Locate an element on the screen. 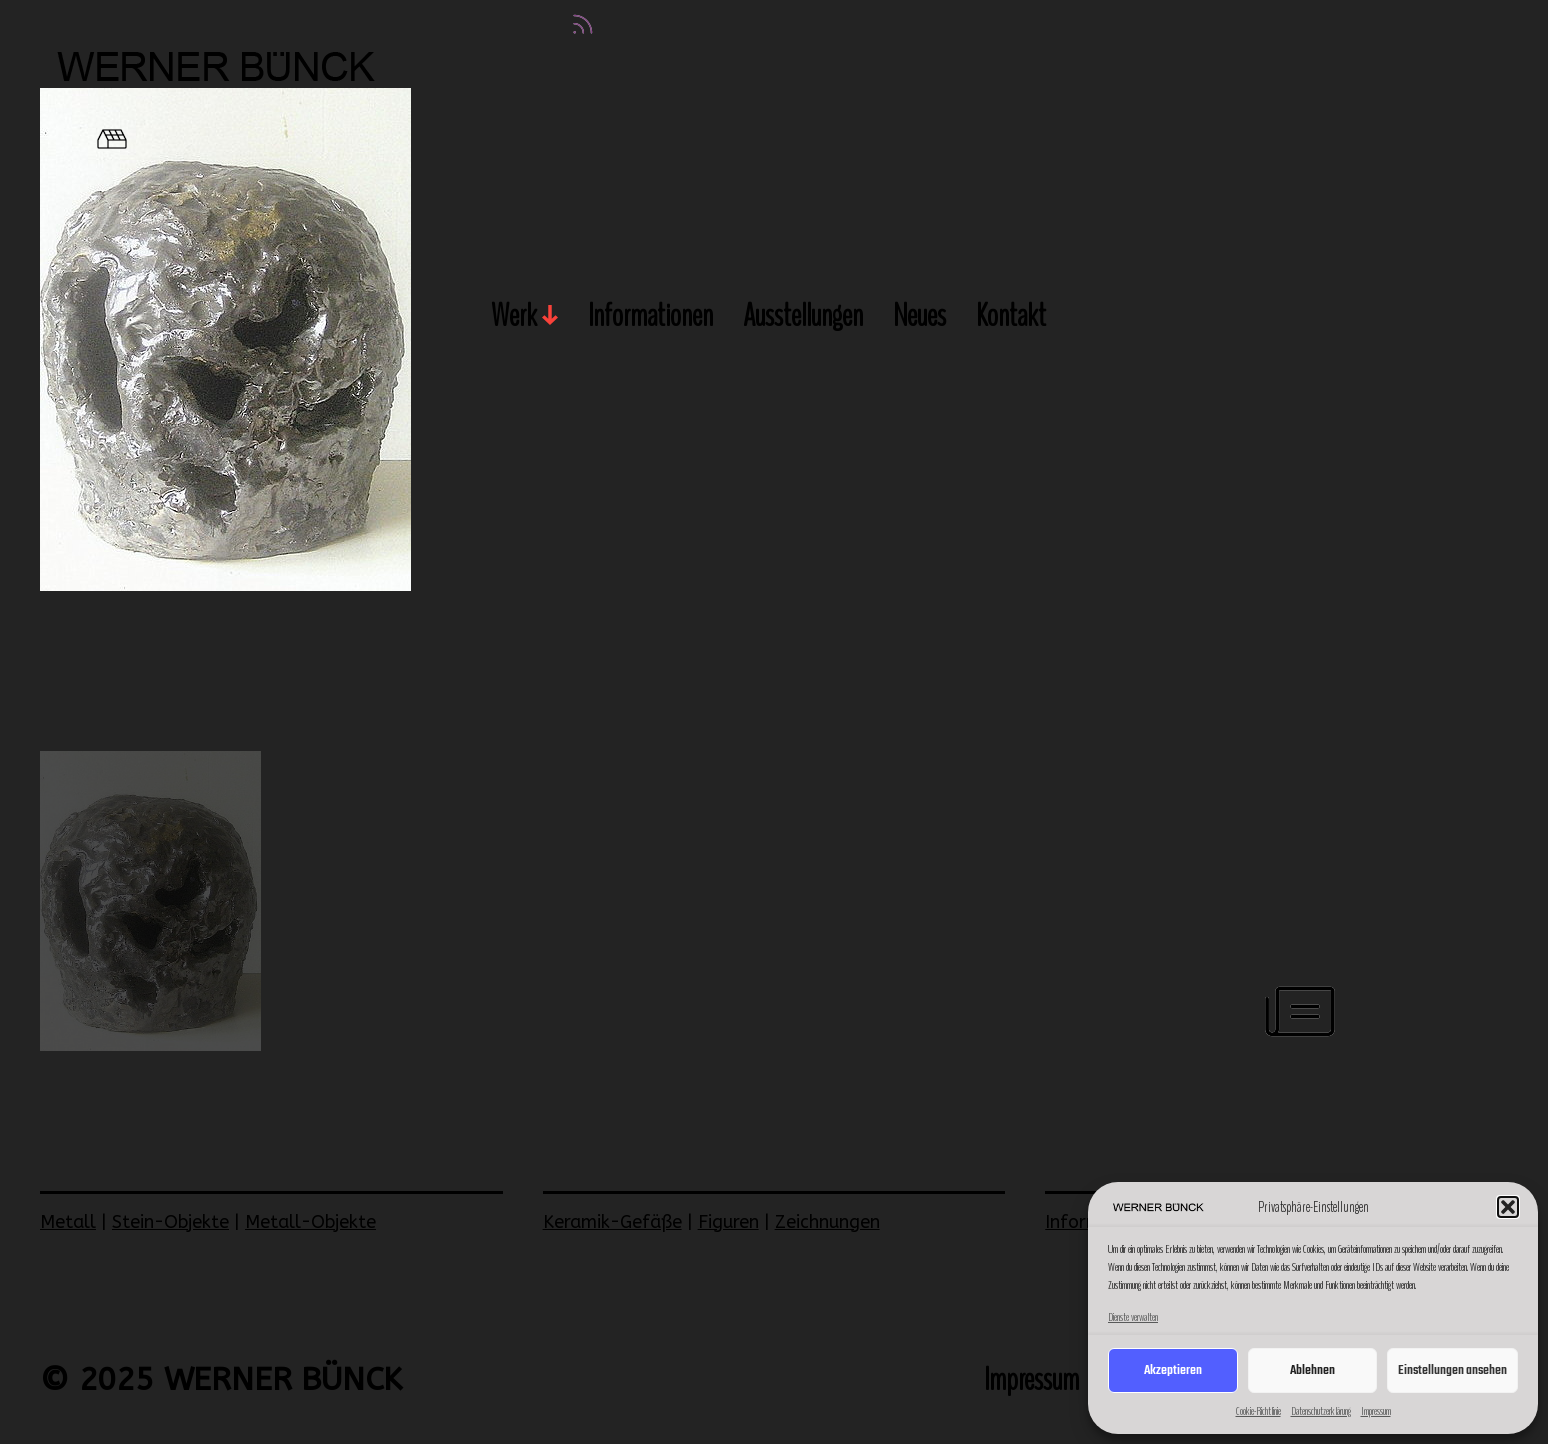 This screenshot has height=1444, width=1548. view news feed or articles is located at coordinates (1302, 1011).